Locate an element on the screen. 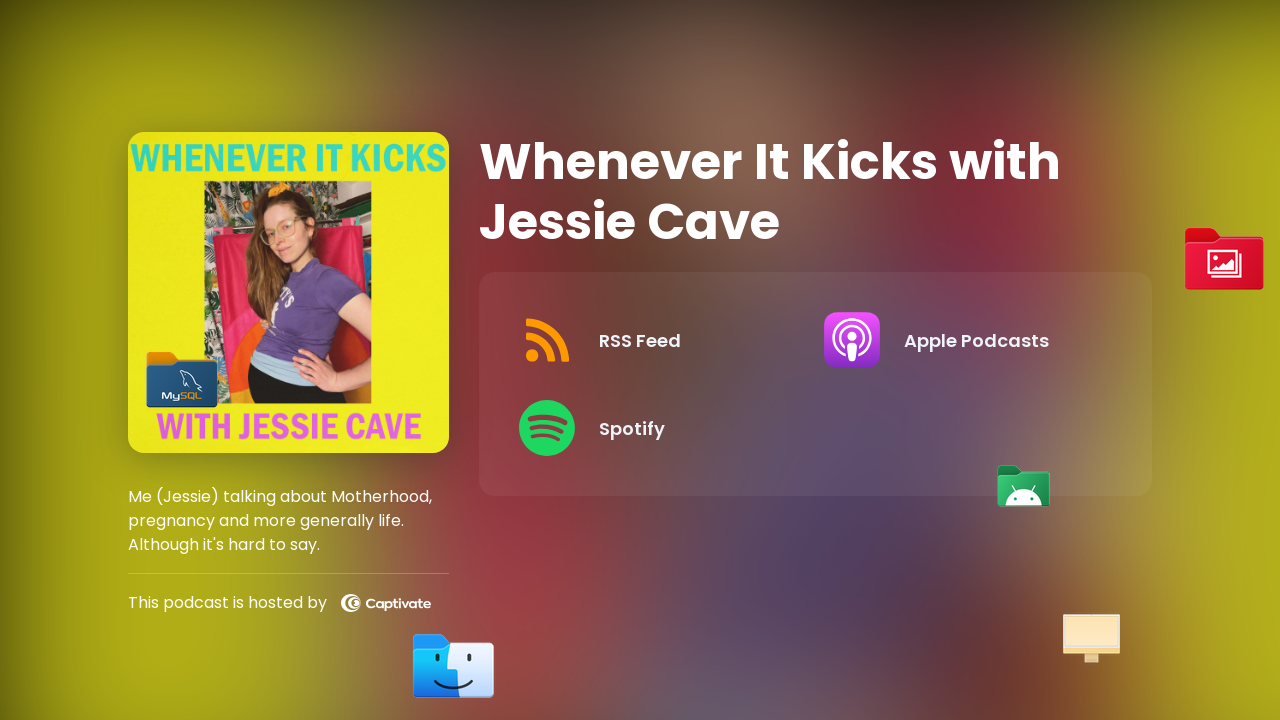  represents a yellow iMac device in system preferences is located at coordinates (1091, 637).